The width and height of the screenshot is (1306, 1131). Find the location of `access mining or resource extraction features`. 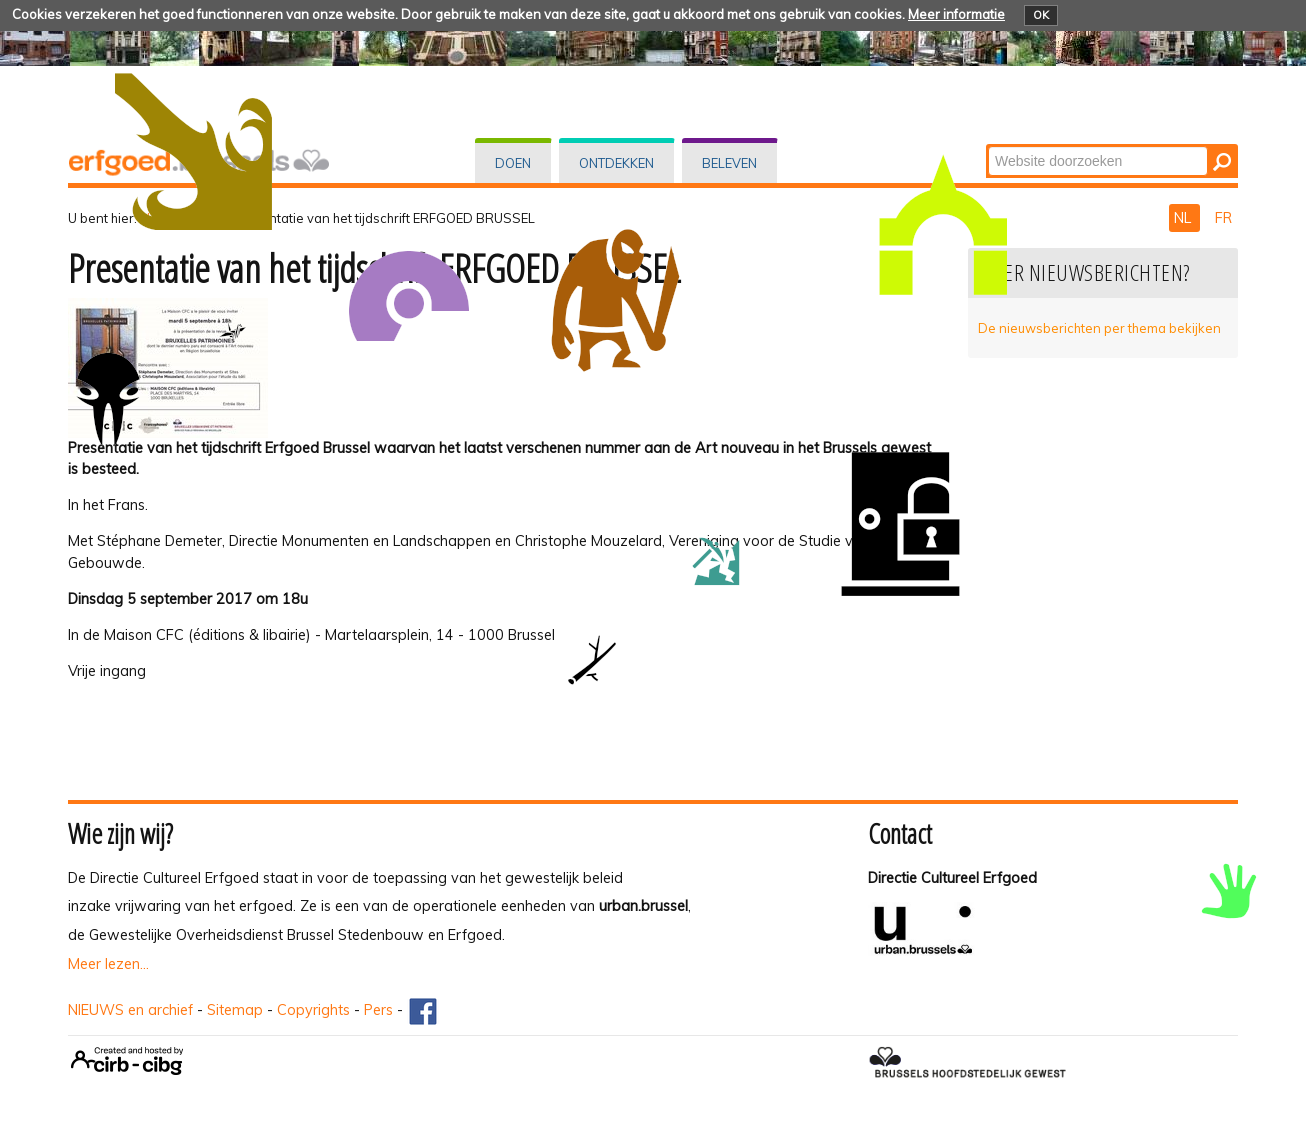

access mining or resource extraction features is located at coordinates (715, 561).